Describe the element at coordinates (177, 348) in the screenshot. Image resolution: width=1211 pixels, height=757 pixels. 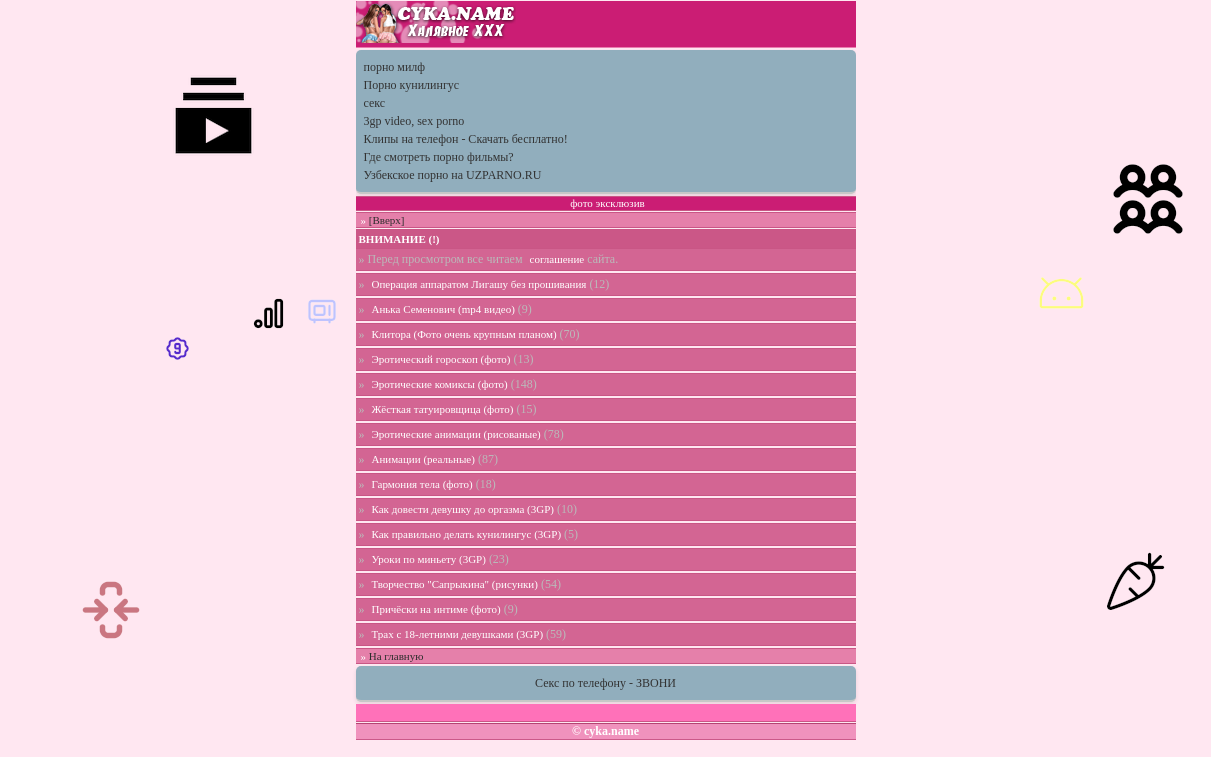
I see `indicates rank or position number 9` at that location.